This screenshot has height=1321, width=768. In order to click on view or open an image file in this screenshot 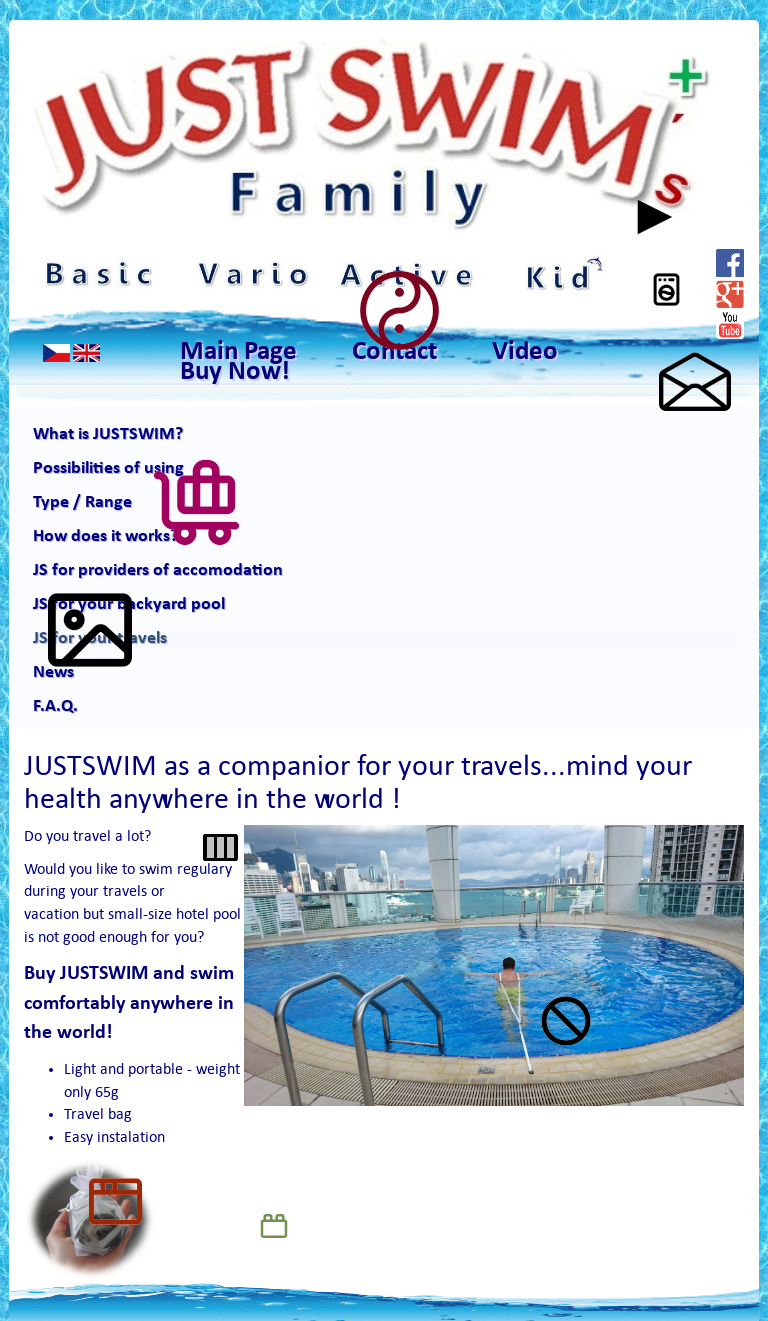, I will do `click(90, 630)`.